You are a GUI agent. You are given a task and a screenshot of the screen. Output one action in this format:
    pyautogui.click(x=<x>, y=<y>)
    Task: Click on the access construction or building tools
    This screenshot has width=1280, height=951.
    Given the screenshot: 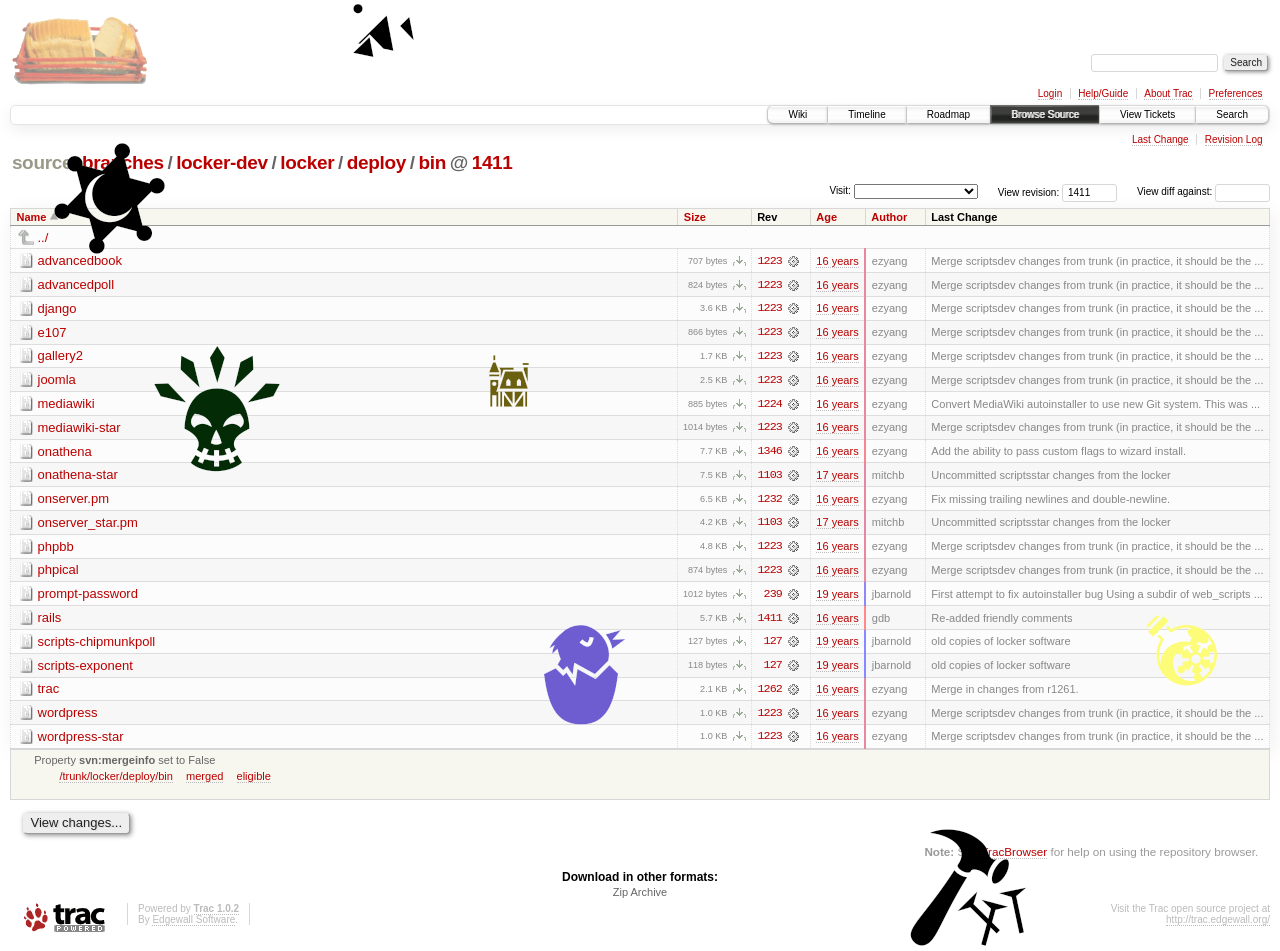 What is the action you would take?
    pyautogui.click(x=968, y=887)
    